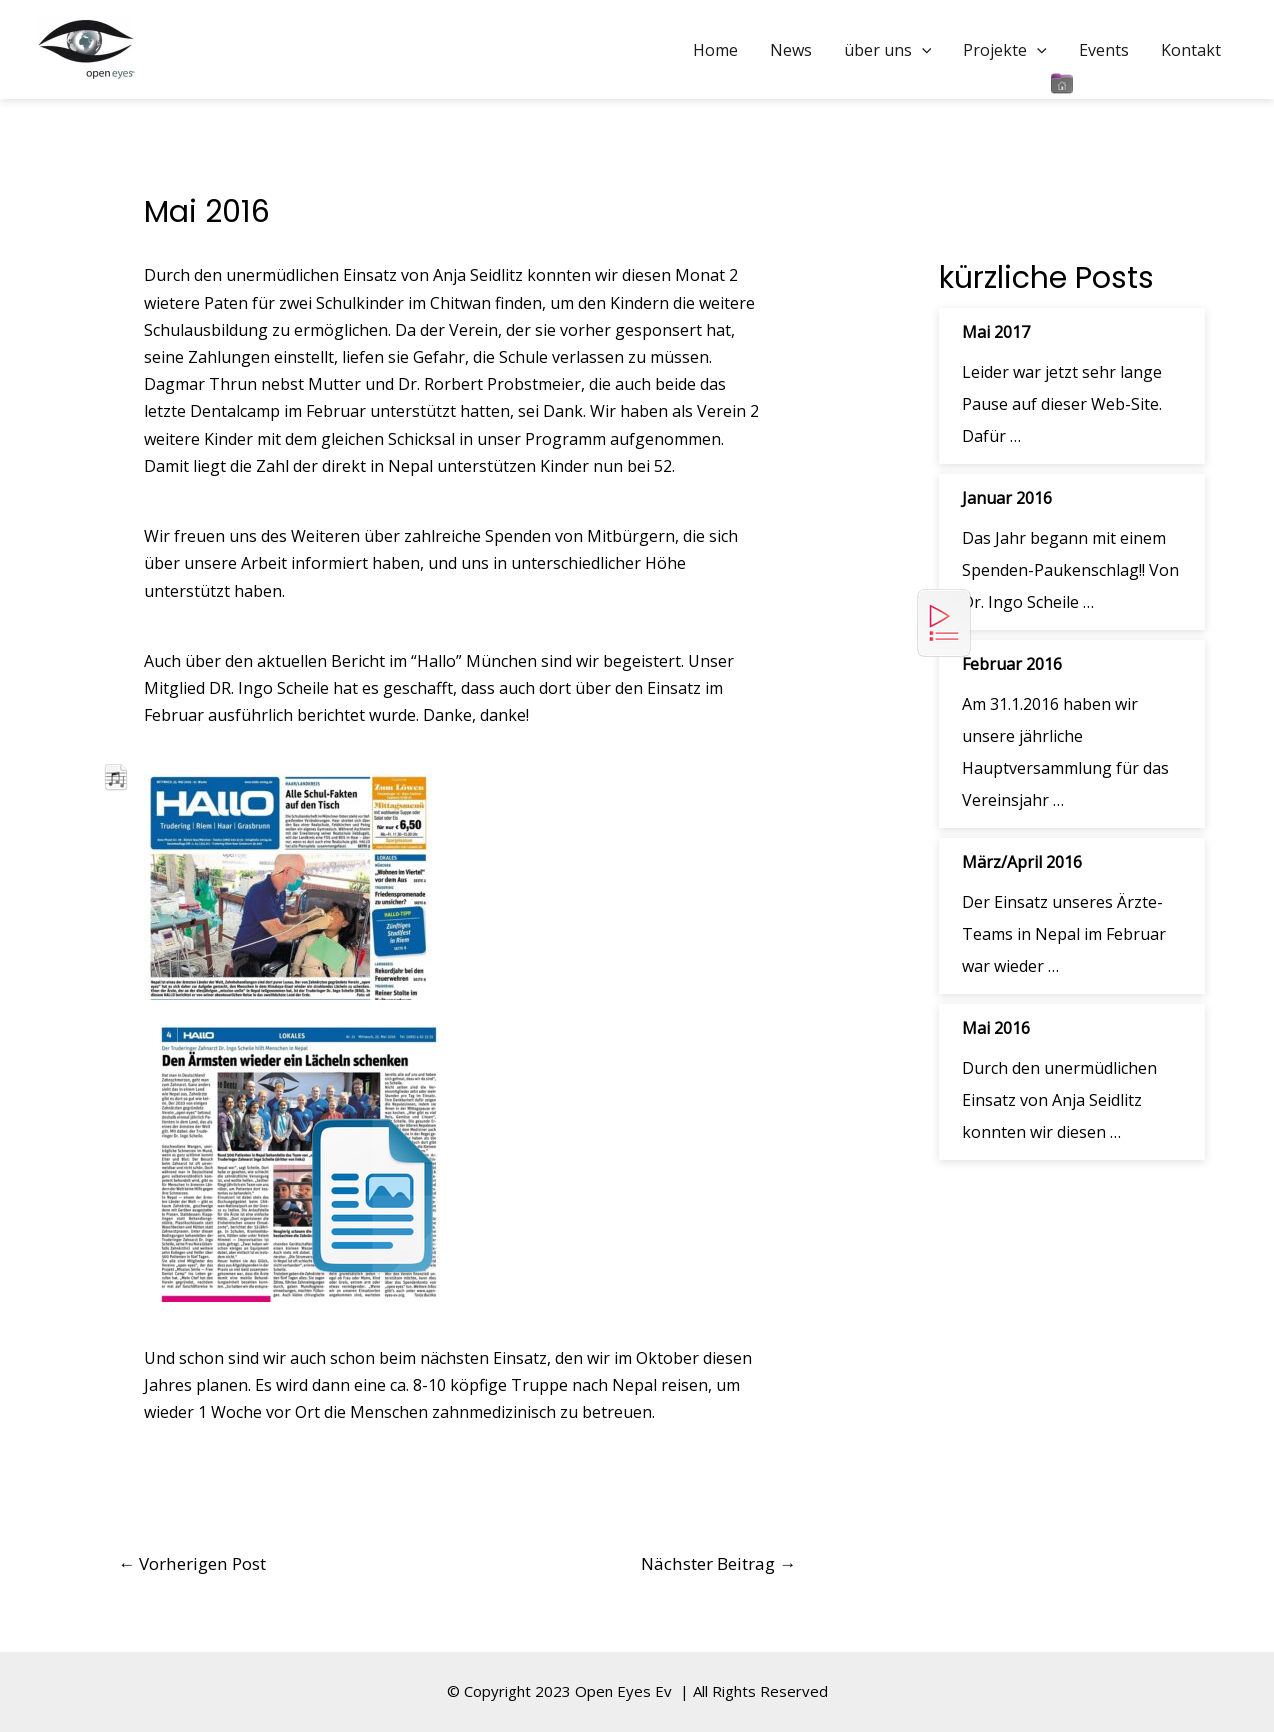 This screenshot has width=1274, height=1732. What do you see at coordinates (944, 623) in the screenshot?
I see `an mp3 playlist file` at bounding box center [944, 623].